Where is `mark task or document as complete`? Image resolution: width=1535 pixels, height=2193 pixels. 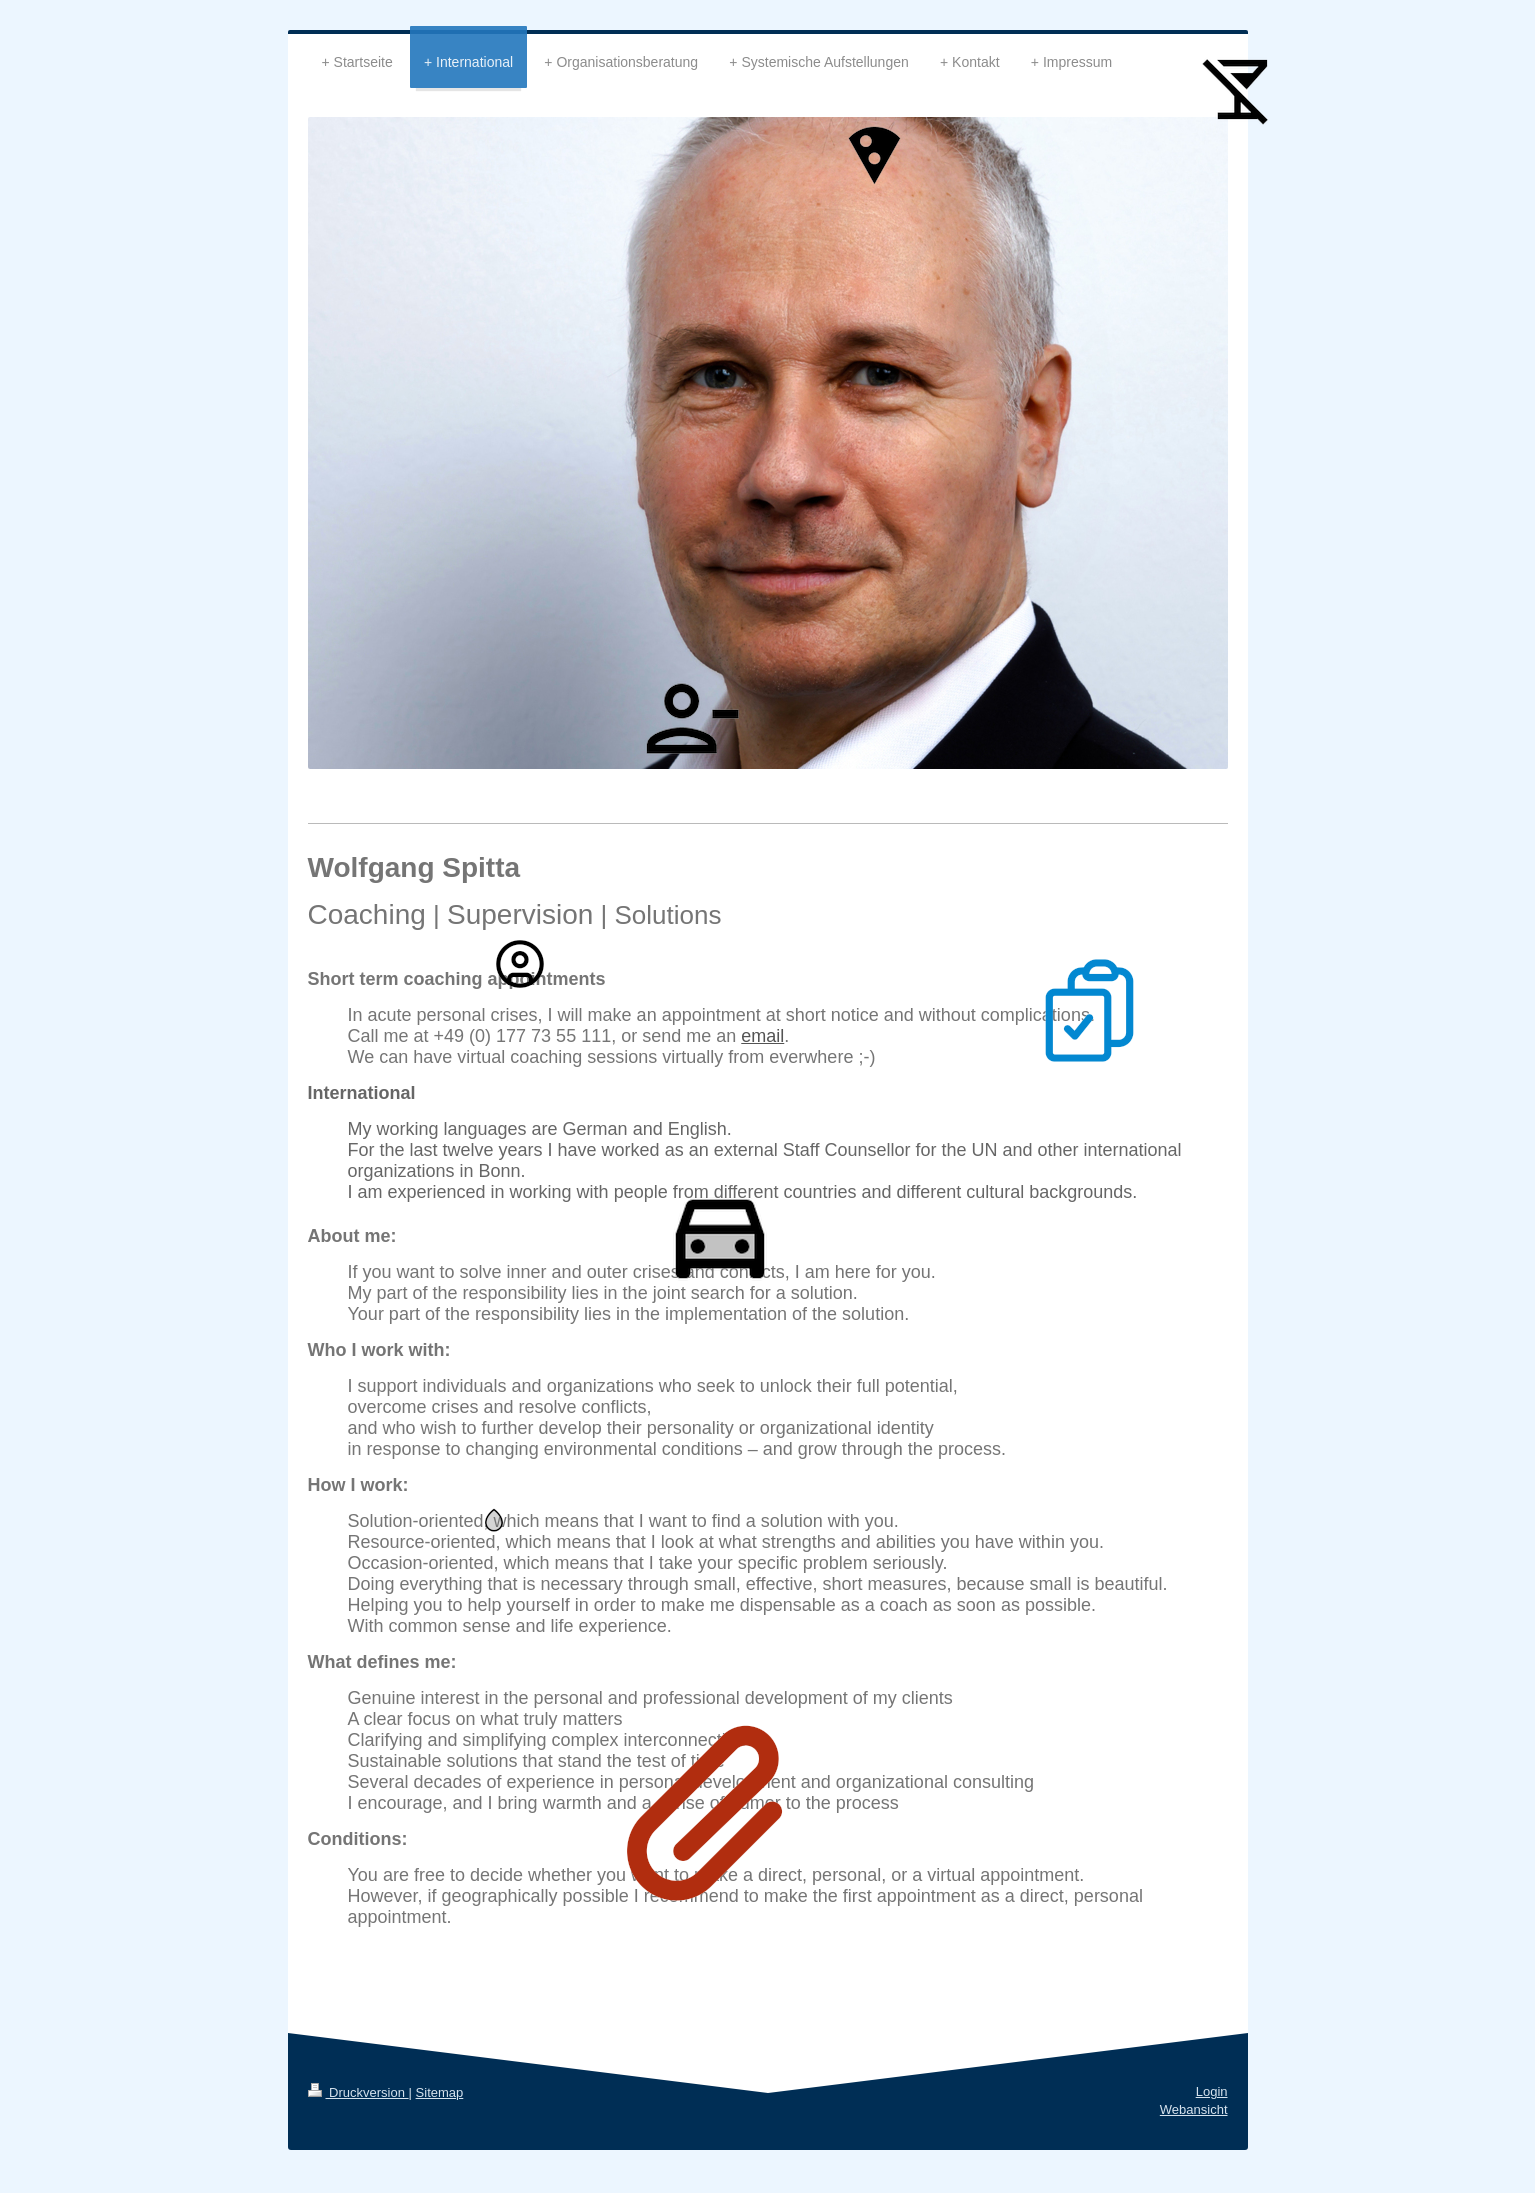 mark task or document as complete is located at coordinates (1089, 1010).